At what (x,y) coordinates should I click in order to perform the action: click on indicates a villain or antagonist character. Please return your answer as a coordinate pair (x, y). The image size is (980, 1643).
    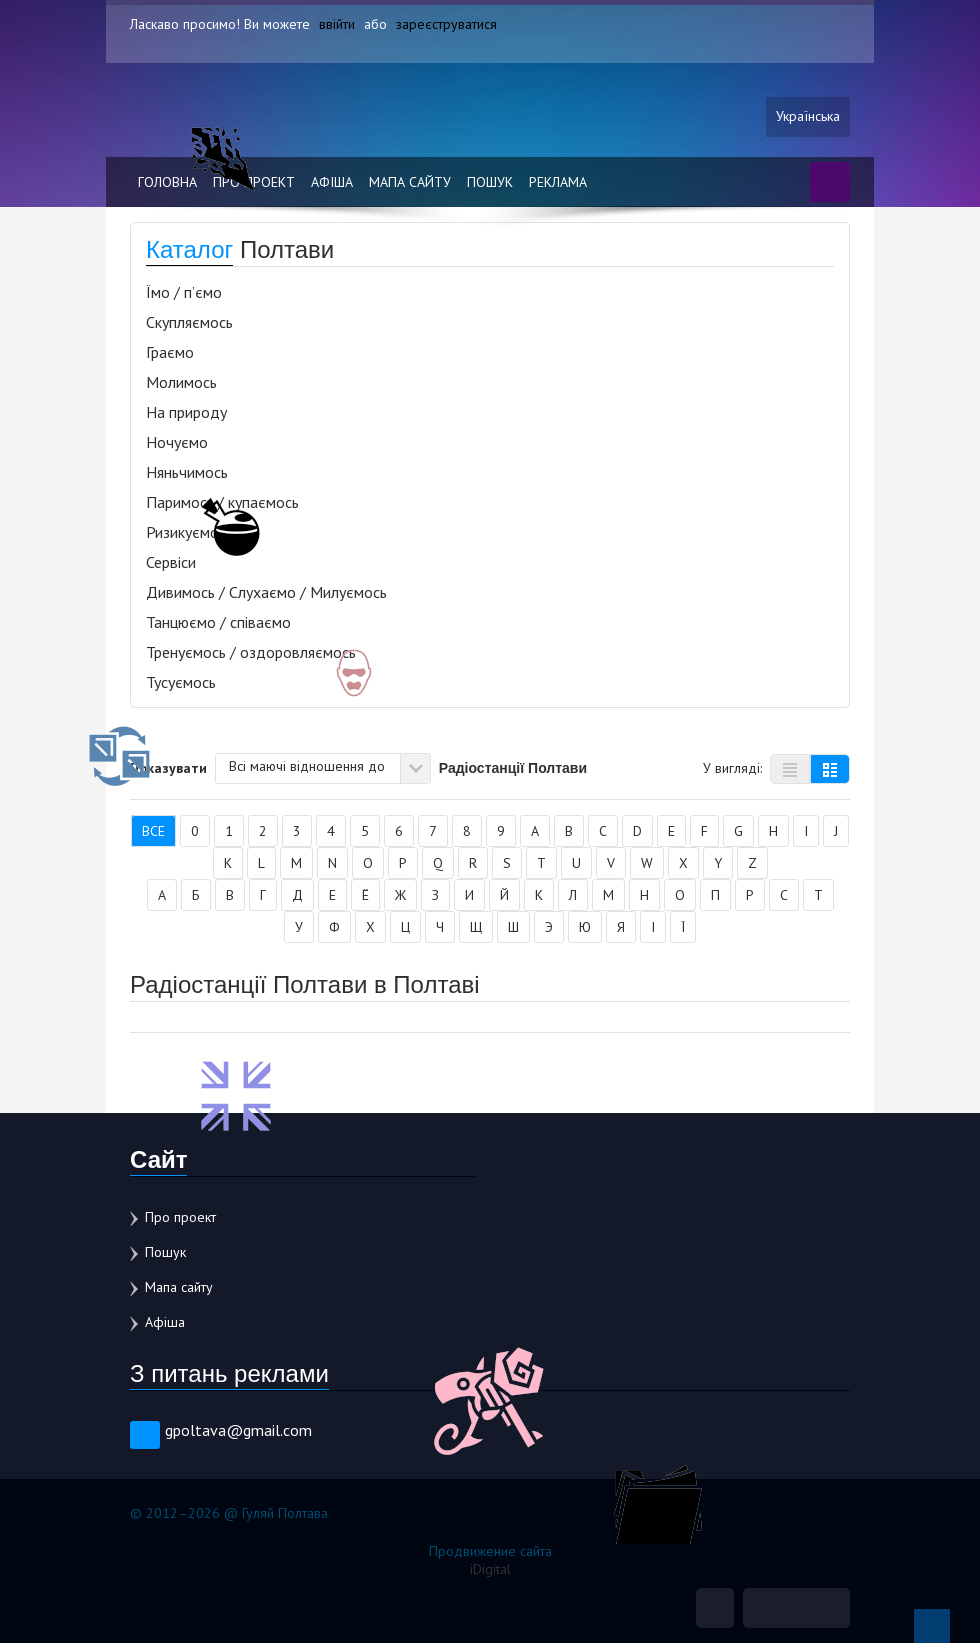
    Looking at the image, I should click on (354, 673).